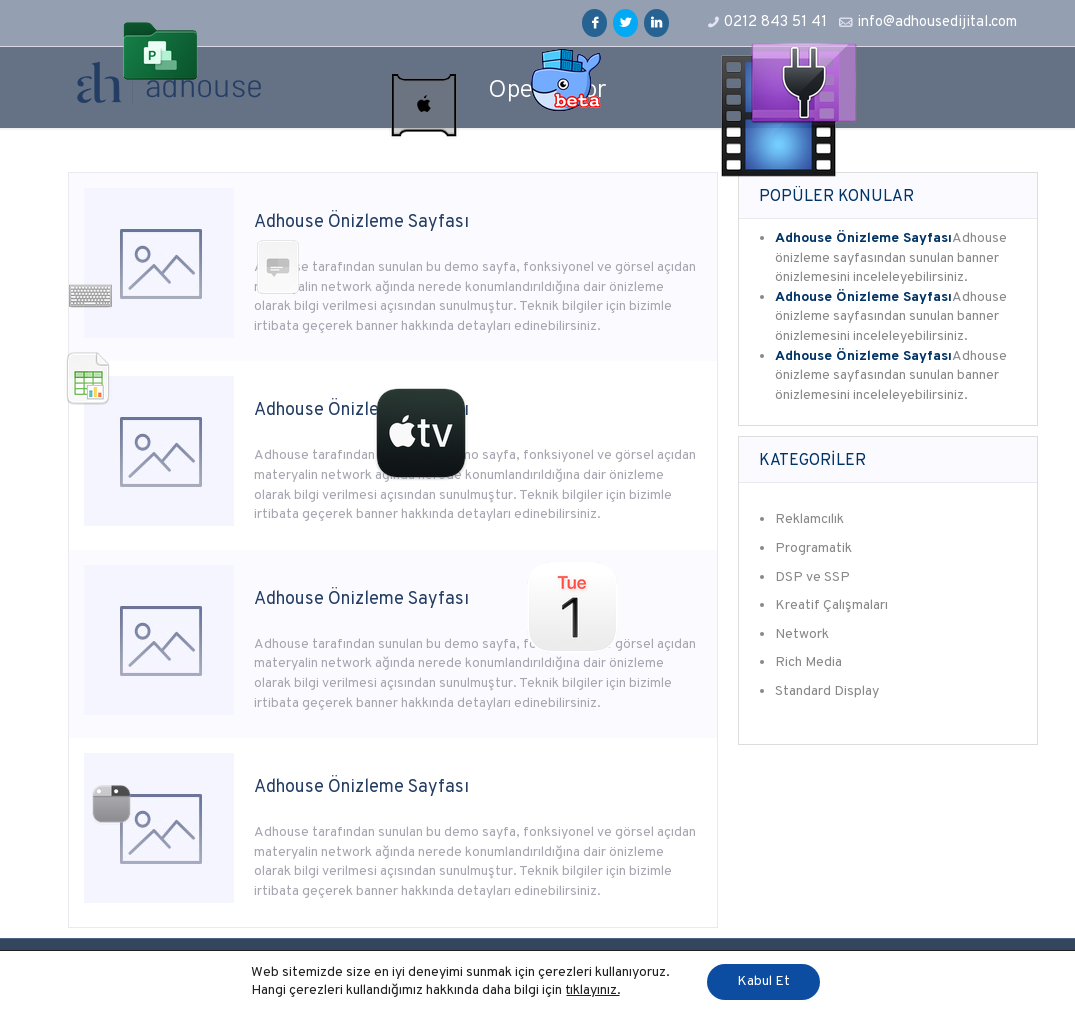 This screenshot has width=1075, height=1013. What do you see at coordinates (88, 378) in the screenshot?
I see `open a spreadsheet file` at bounding box center [88, 378].